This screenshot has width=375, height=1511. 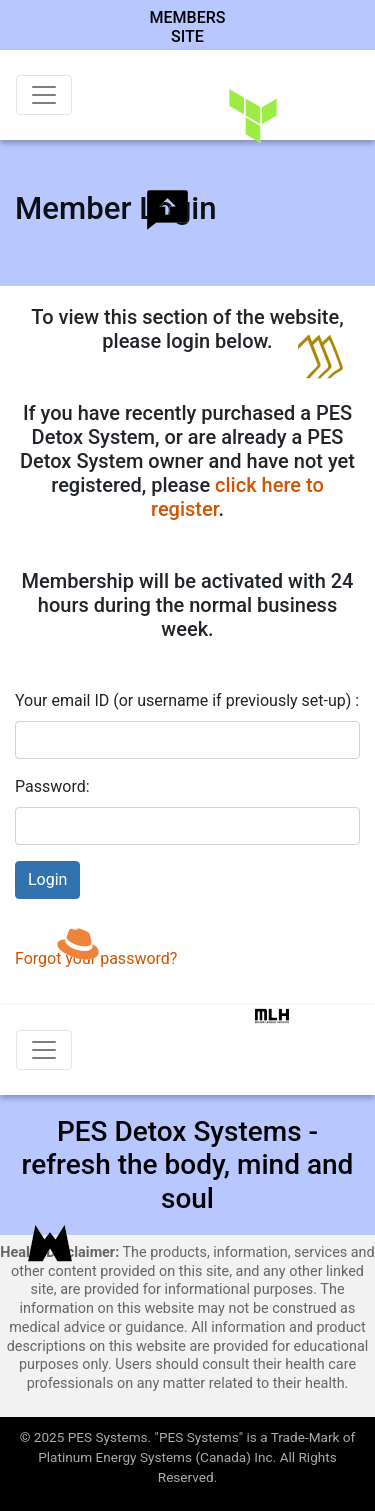 What do you see at coordinates (253, 116) in the screenshot?
I see `HashiCorp Terraform branding or logo` at bounding box center [253, 116].